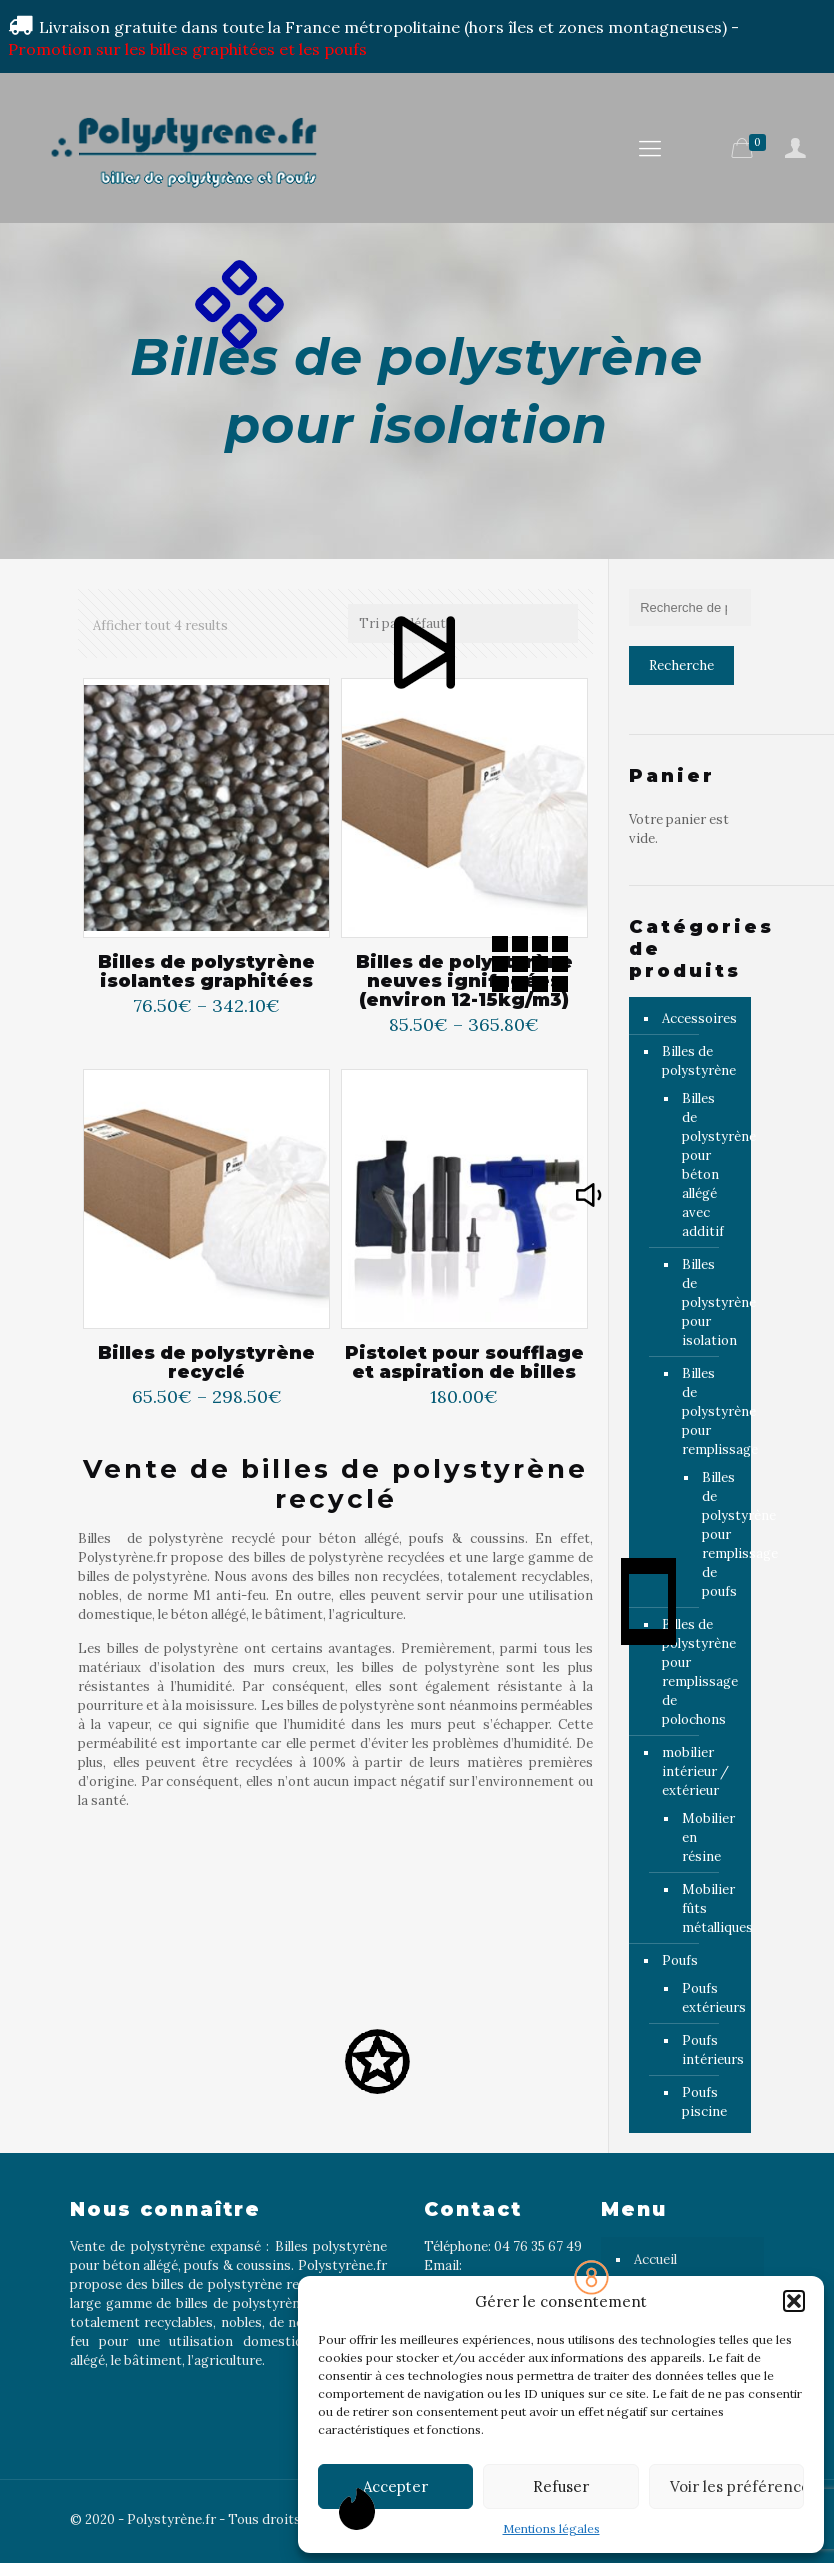 Image resolution: width=834 pixels, height=2563 pixels. What do you see at coordinates (239, 304) in the screenshot?
I see `view or manage UI components` at bounding box center [239, 304].